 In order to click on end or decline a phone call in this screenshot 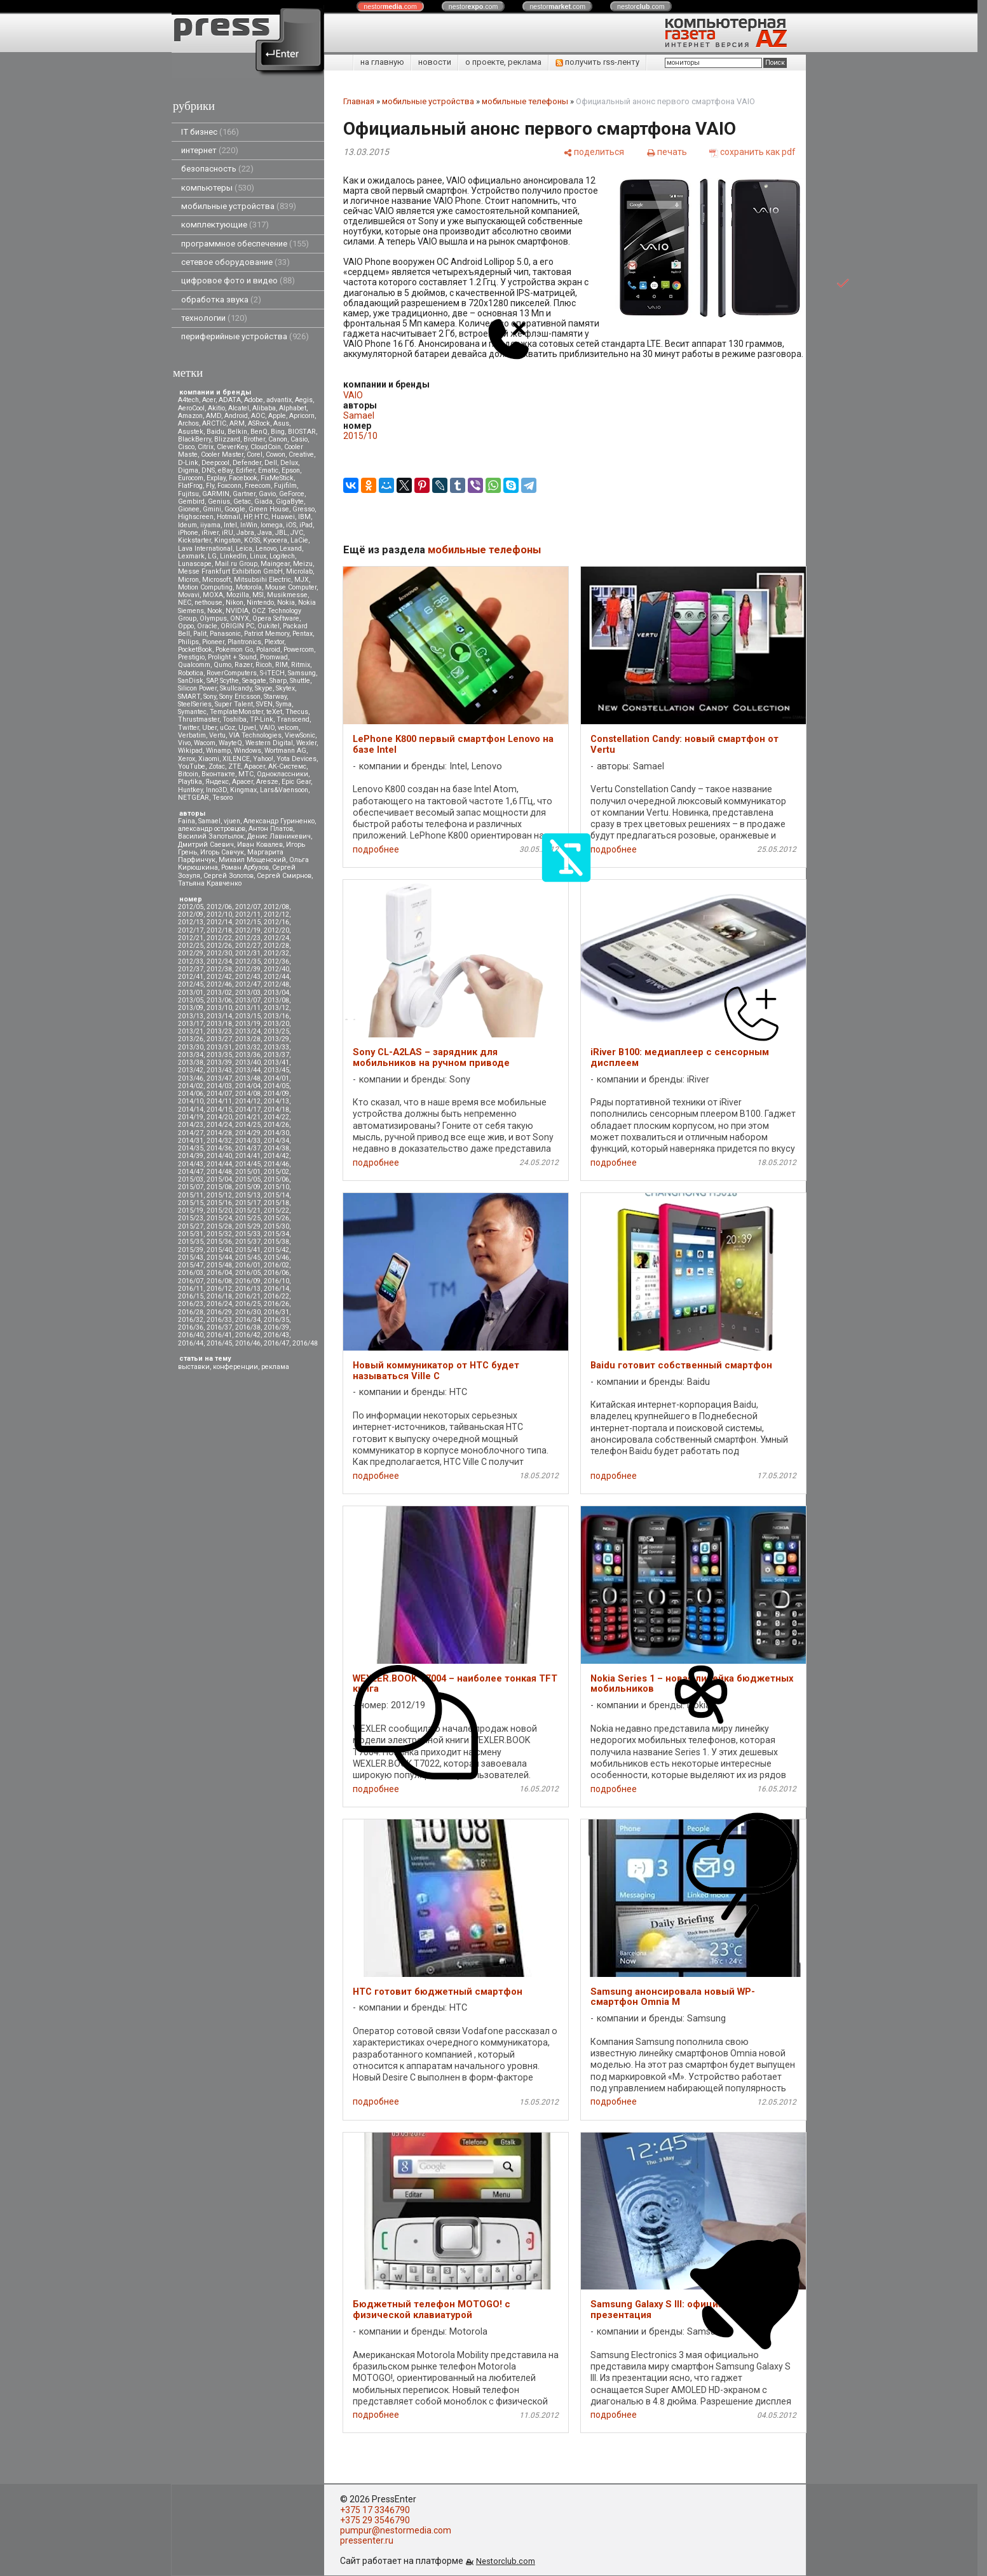, I will do `click(509, 338)`.